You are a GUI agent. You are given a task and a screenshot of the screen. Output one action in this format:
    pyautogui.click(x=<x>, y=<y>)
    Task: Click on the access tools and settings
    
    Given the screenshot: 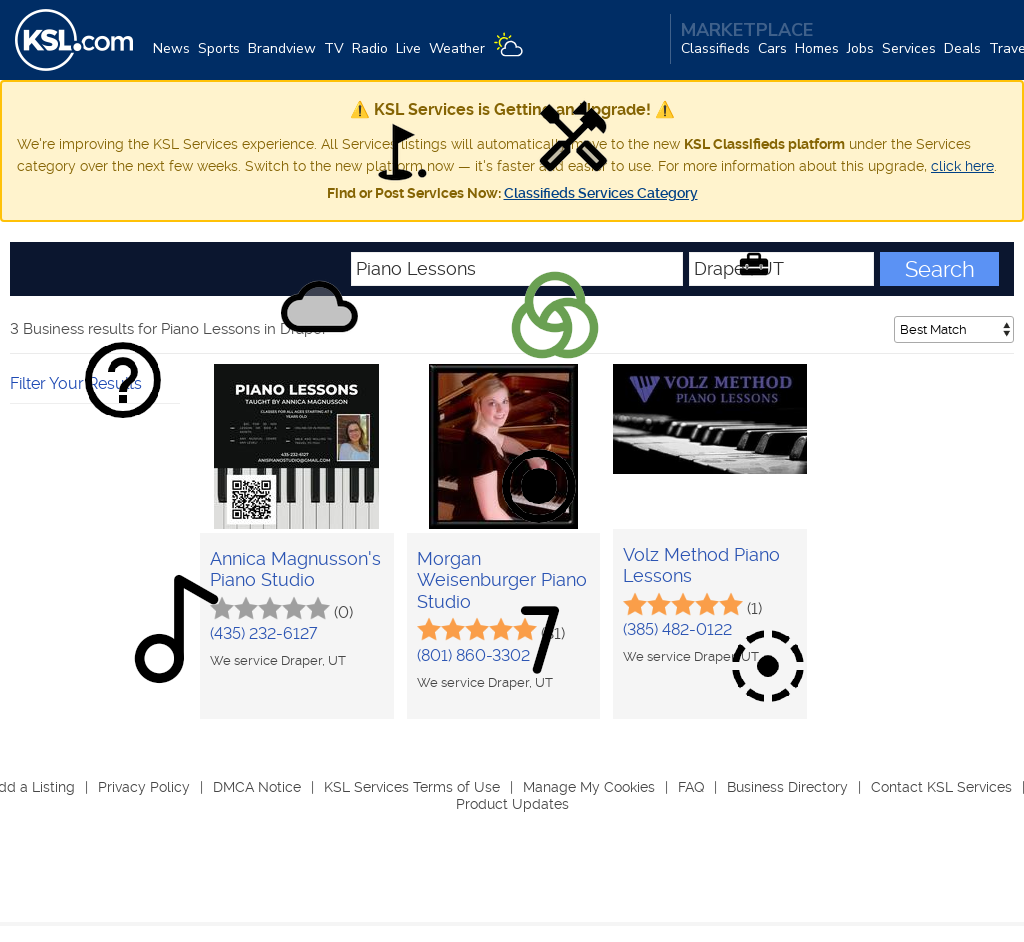 What is the action you would take?
    pyautogui.click(x=573, y=137)
    